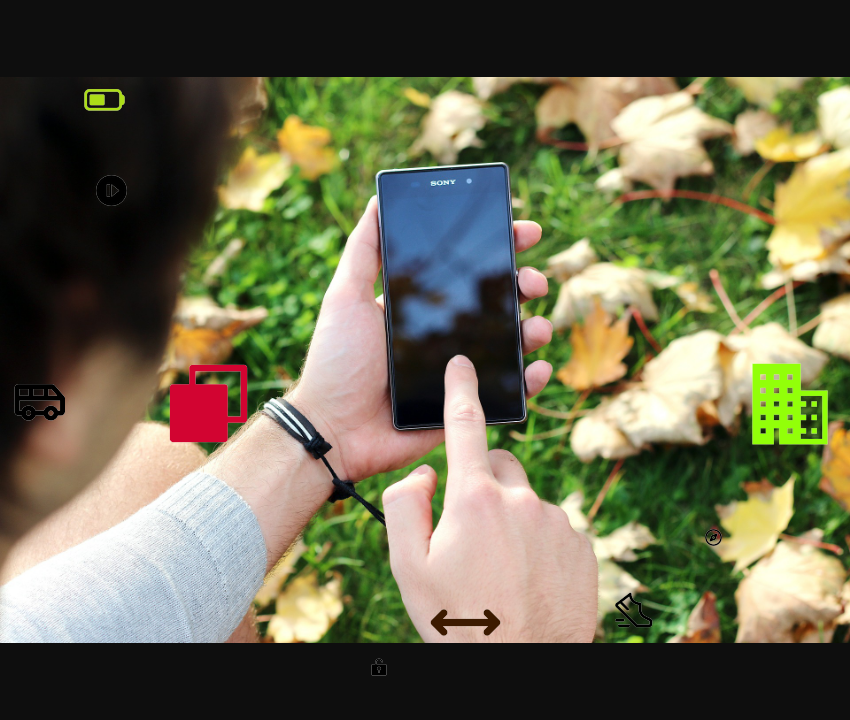 The image size is (850, 720). I want to click on view business or company information, so click(790, 404).